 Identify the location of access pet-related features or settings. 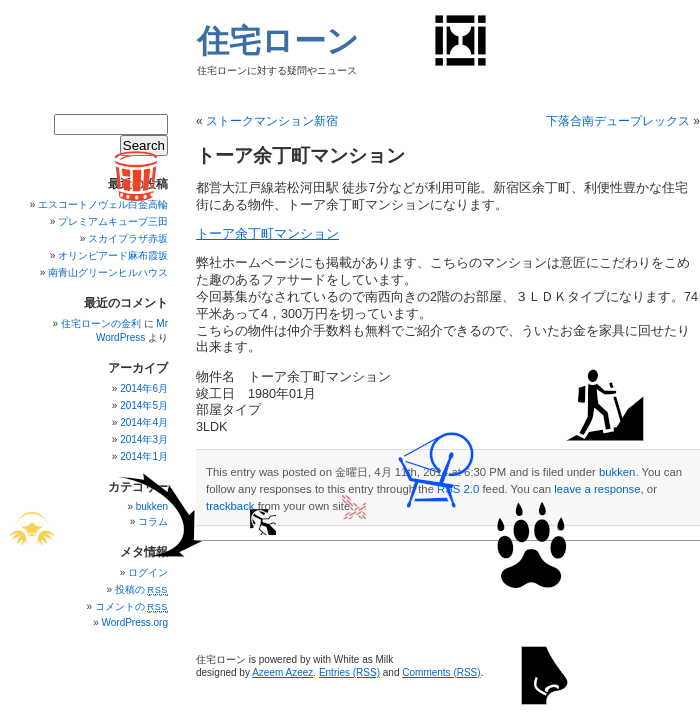
(530, 547).